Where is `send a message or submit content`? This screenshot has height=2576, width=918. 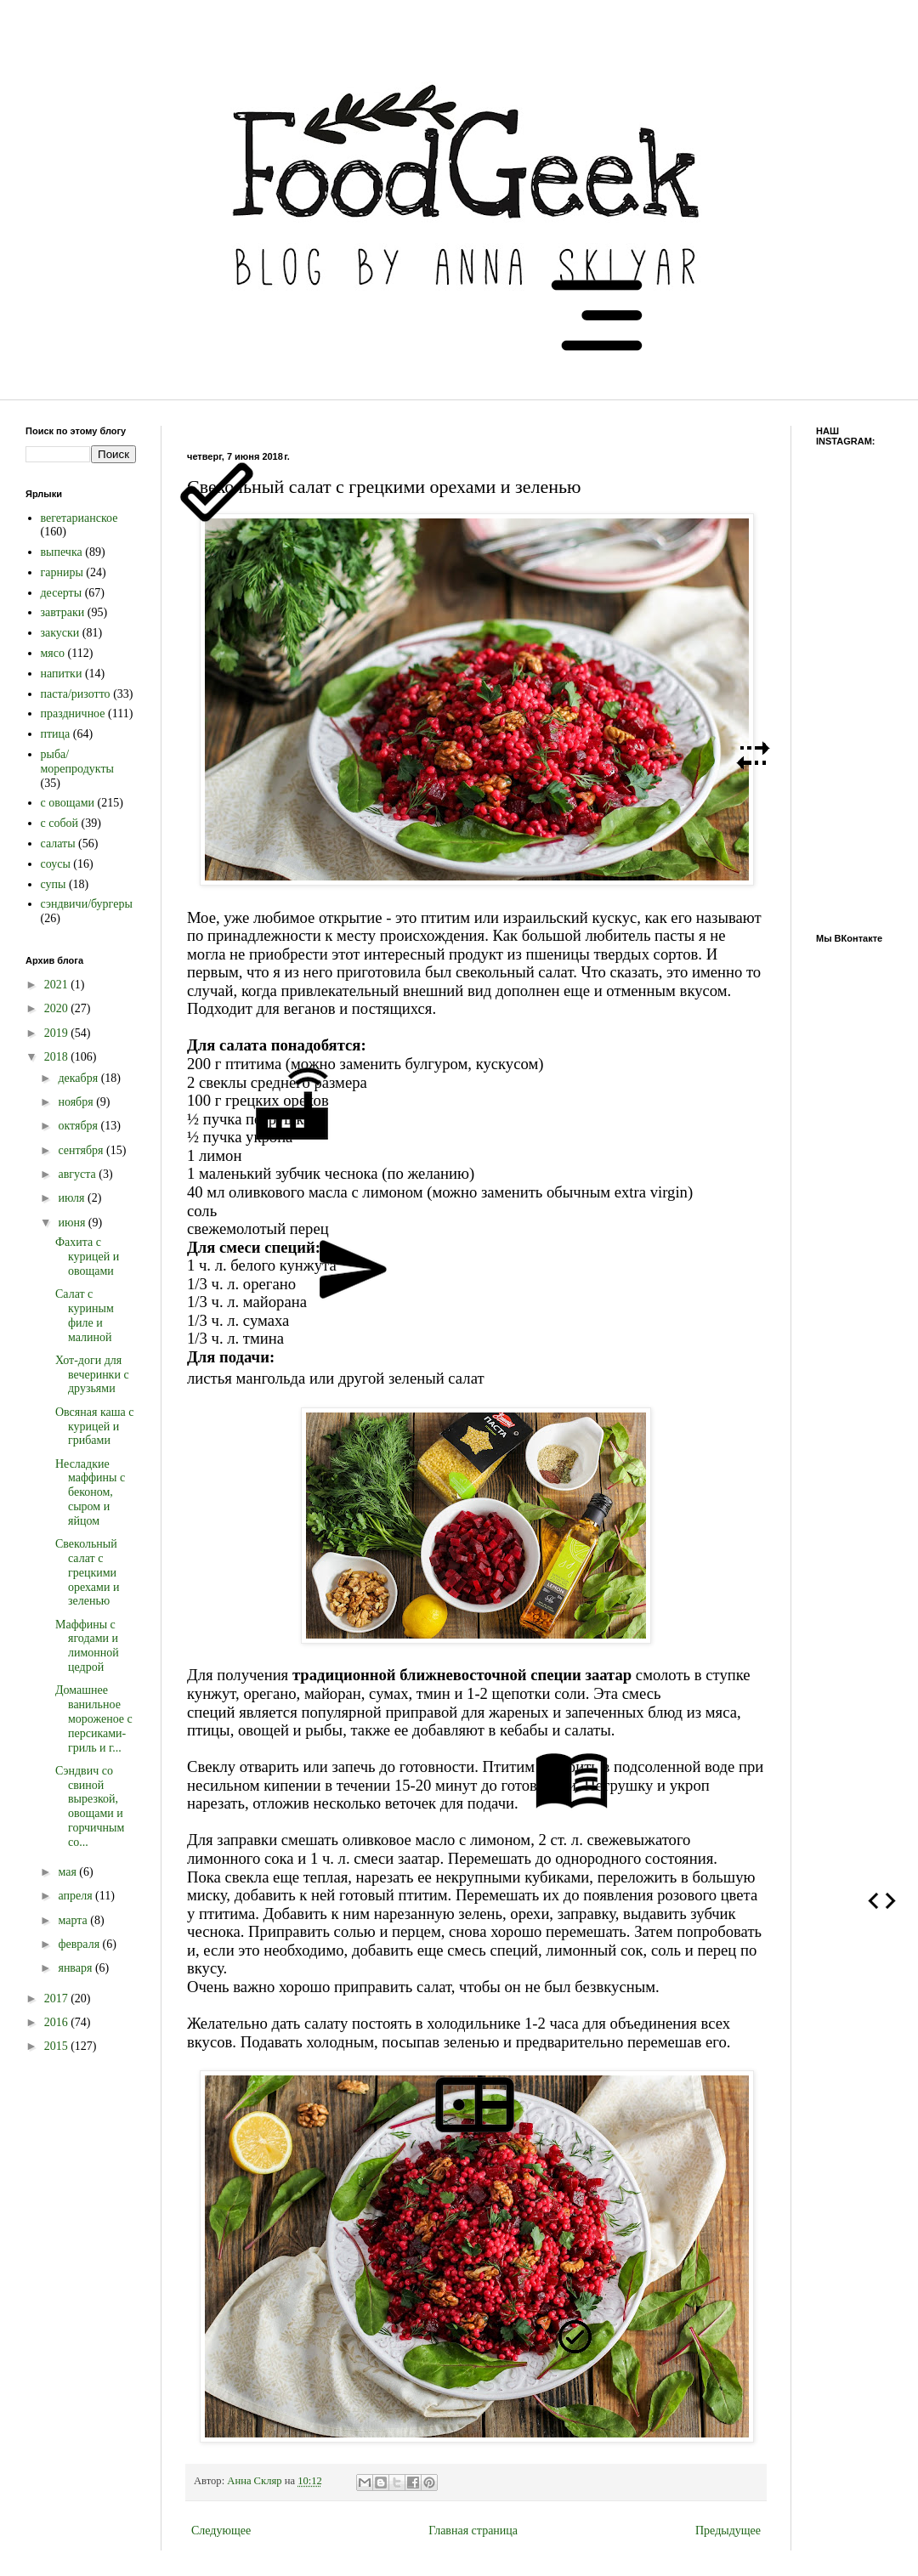 send a message or submit content is located at coordinates (354, 1269).